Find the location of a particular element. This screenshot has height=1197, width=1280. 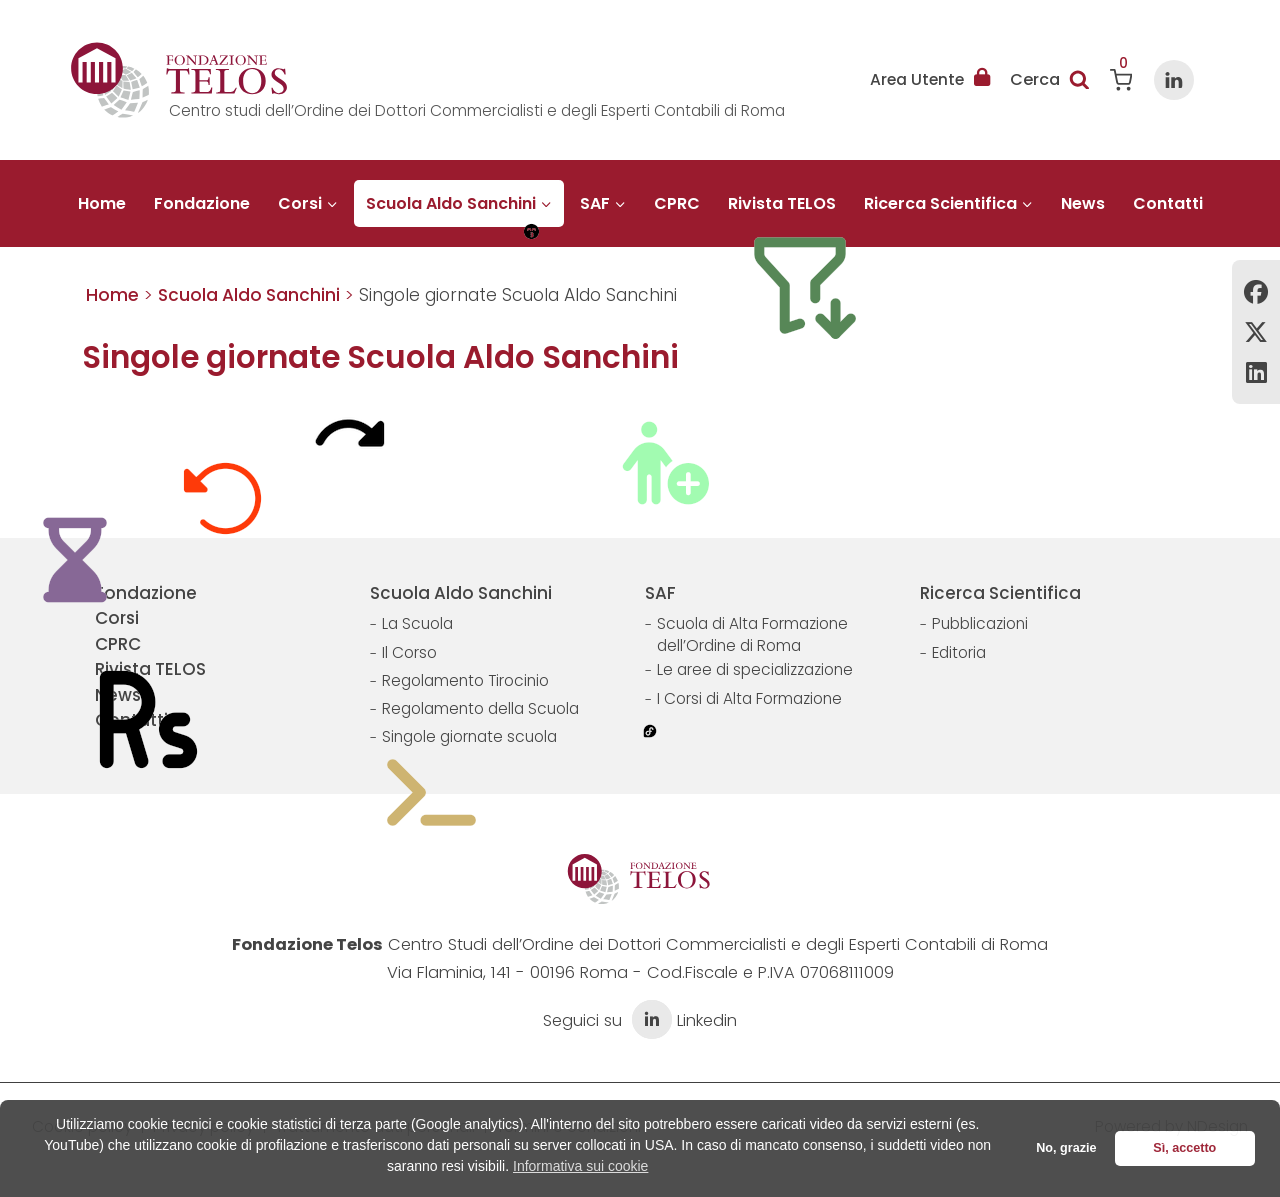

add a new user or contact is located at coordinates (663, 463).